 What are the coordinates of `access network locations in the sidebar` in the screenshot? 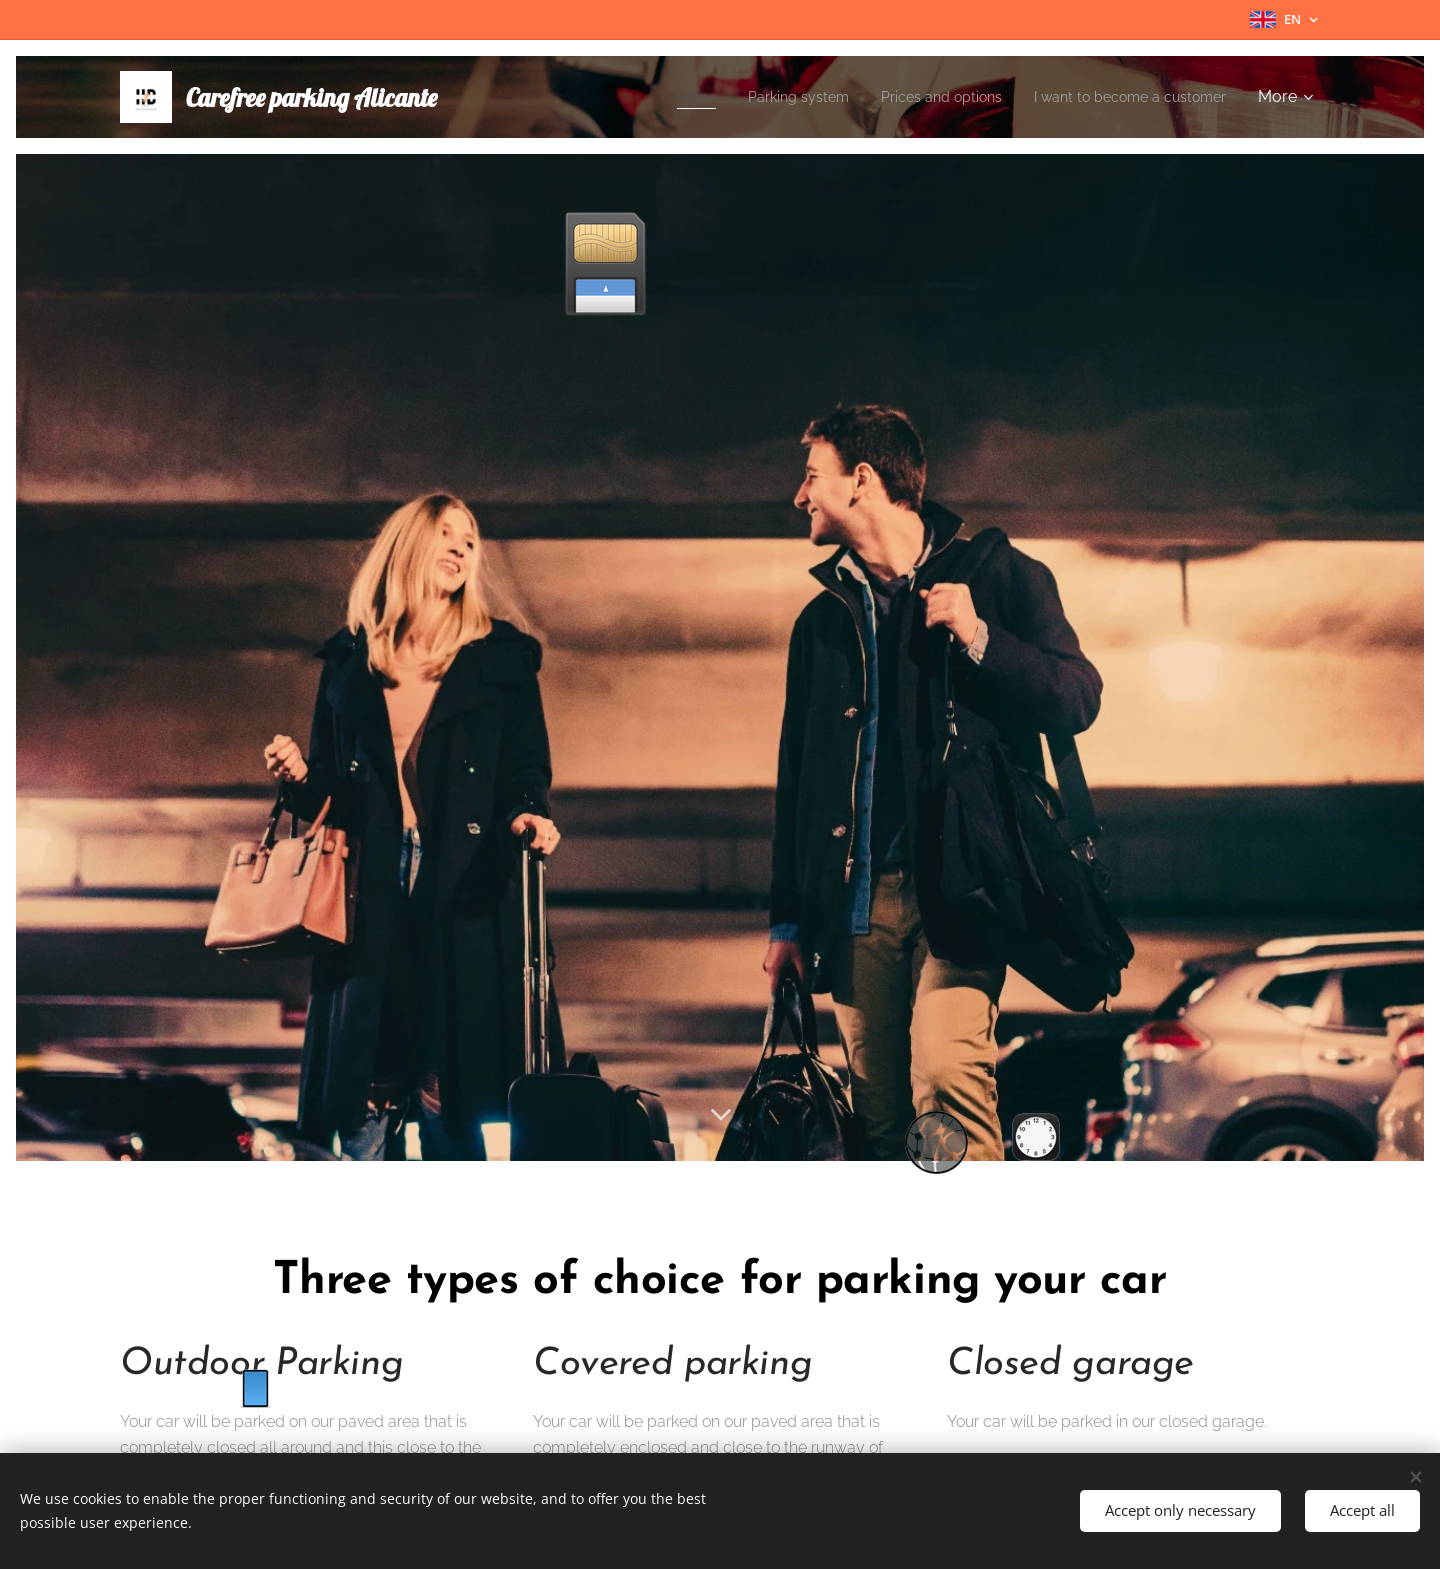 It's located at (936, 1142).